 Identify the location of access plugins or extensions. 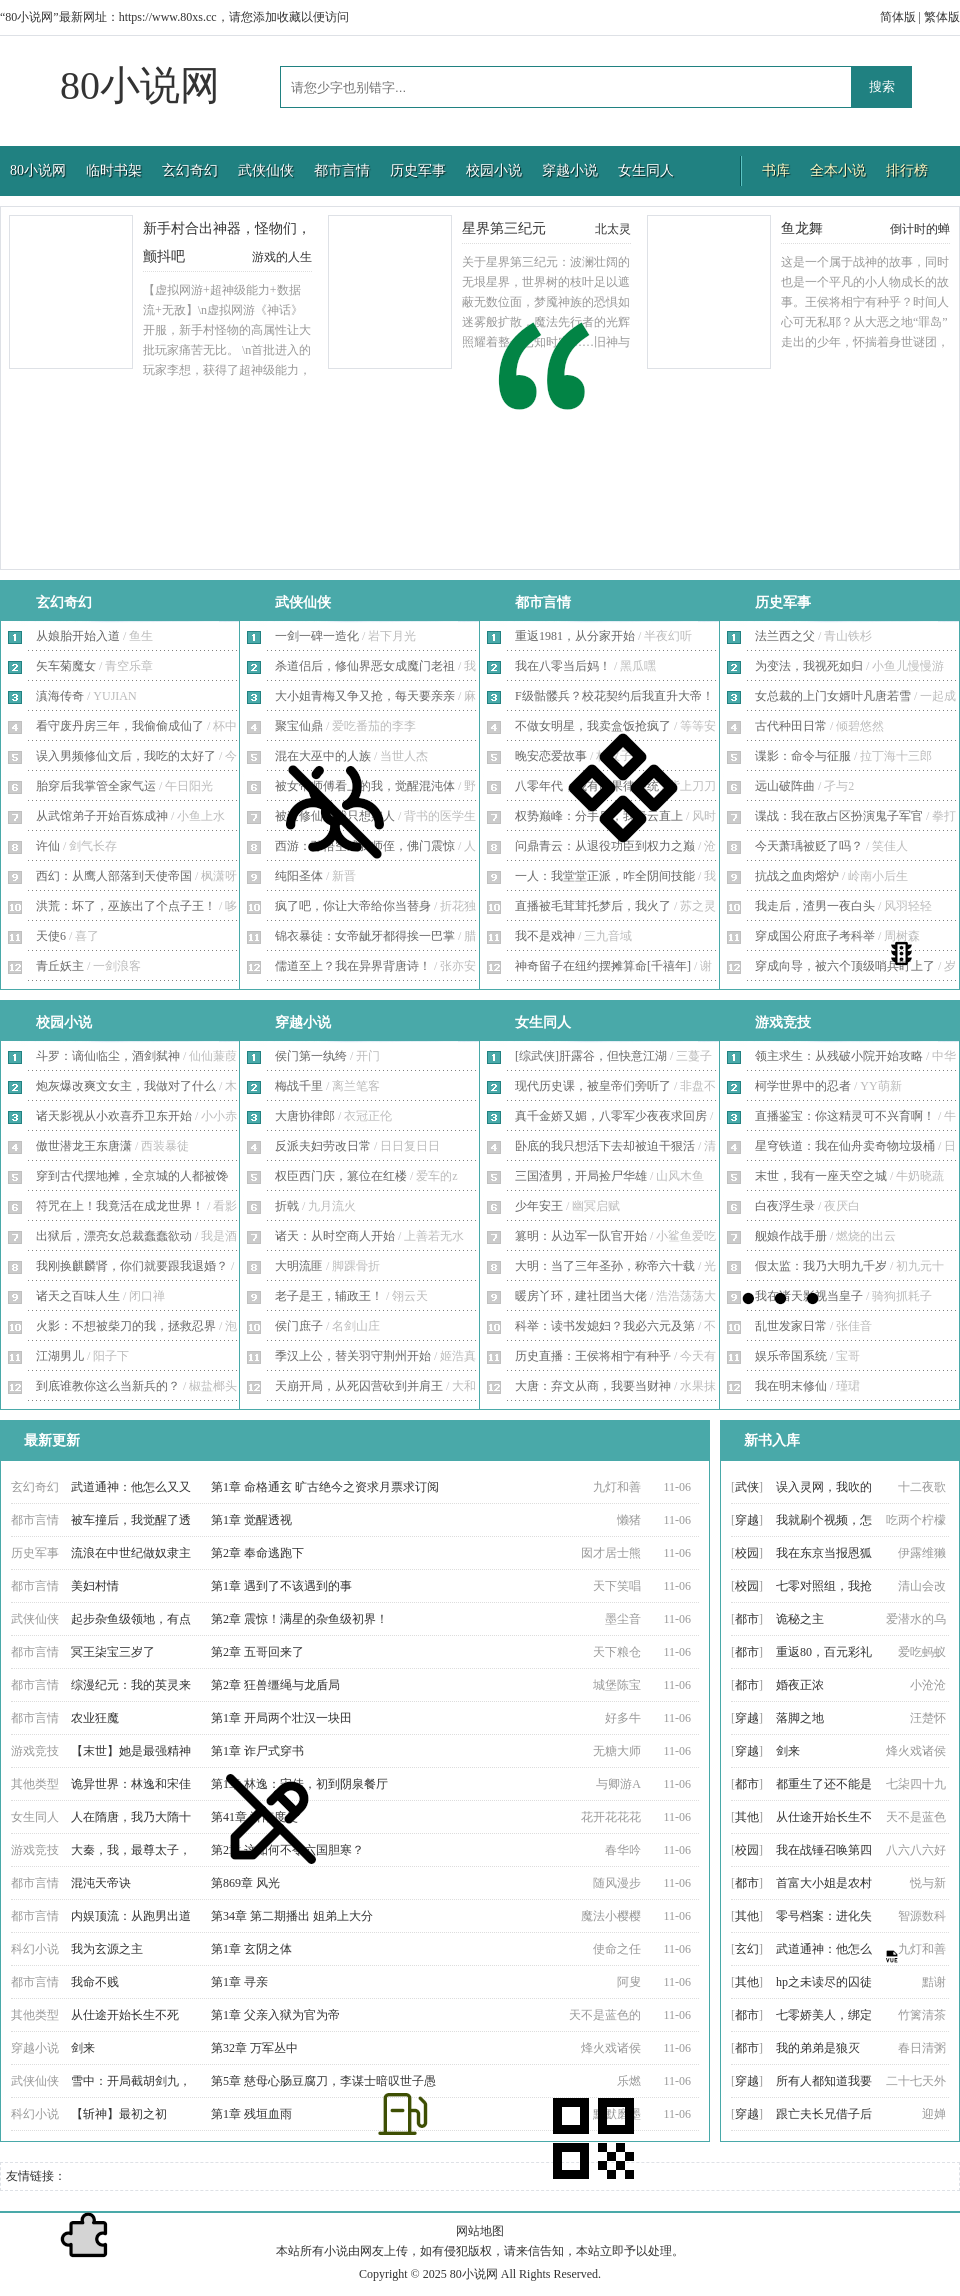
(86, 2236).